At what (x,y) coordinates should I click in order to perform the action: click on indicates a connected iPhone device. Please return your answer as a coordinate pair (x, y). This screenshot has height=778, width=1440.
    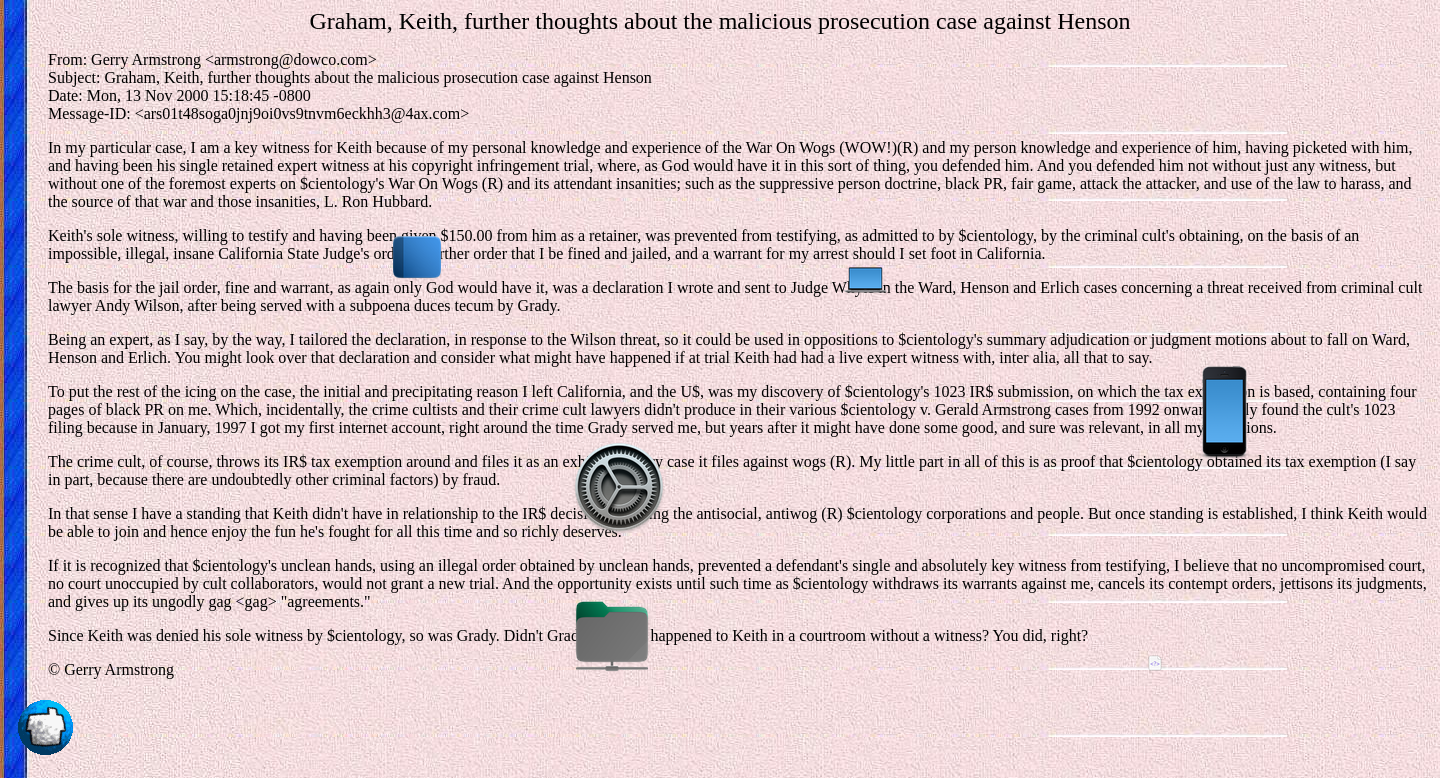
    Looking at the image, I should click on (1224, 412).